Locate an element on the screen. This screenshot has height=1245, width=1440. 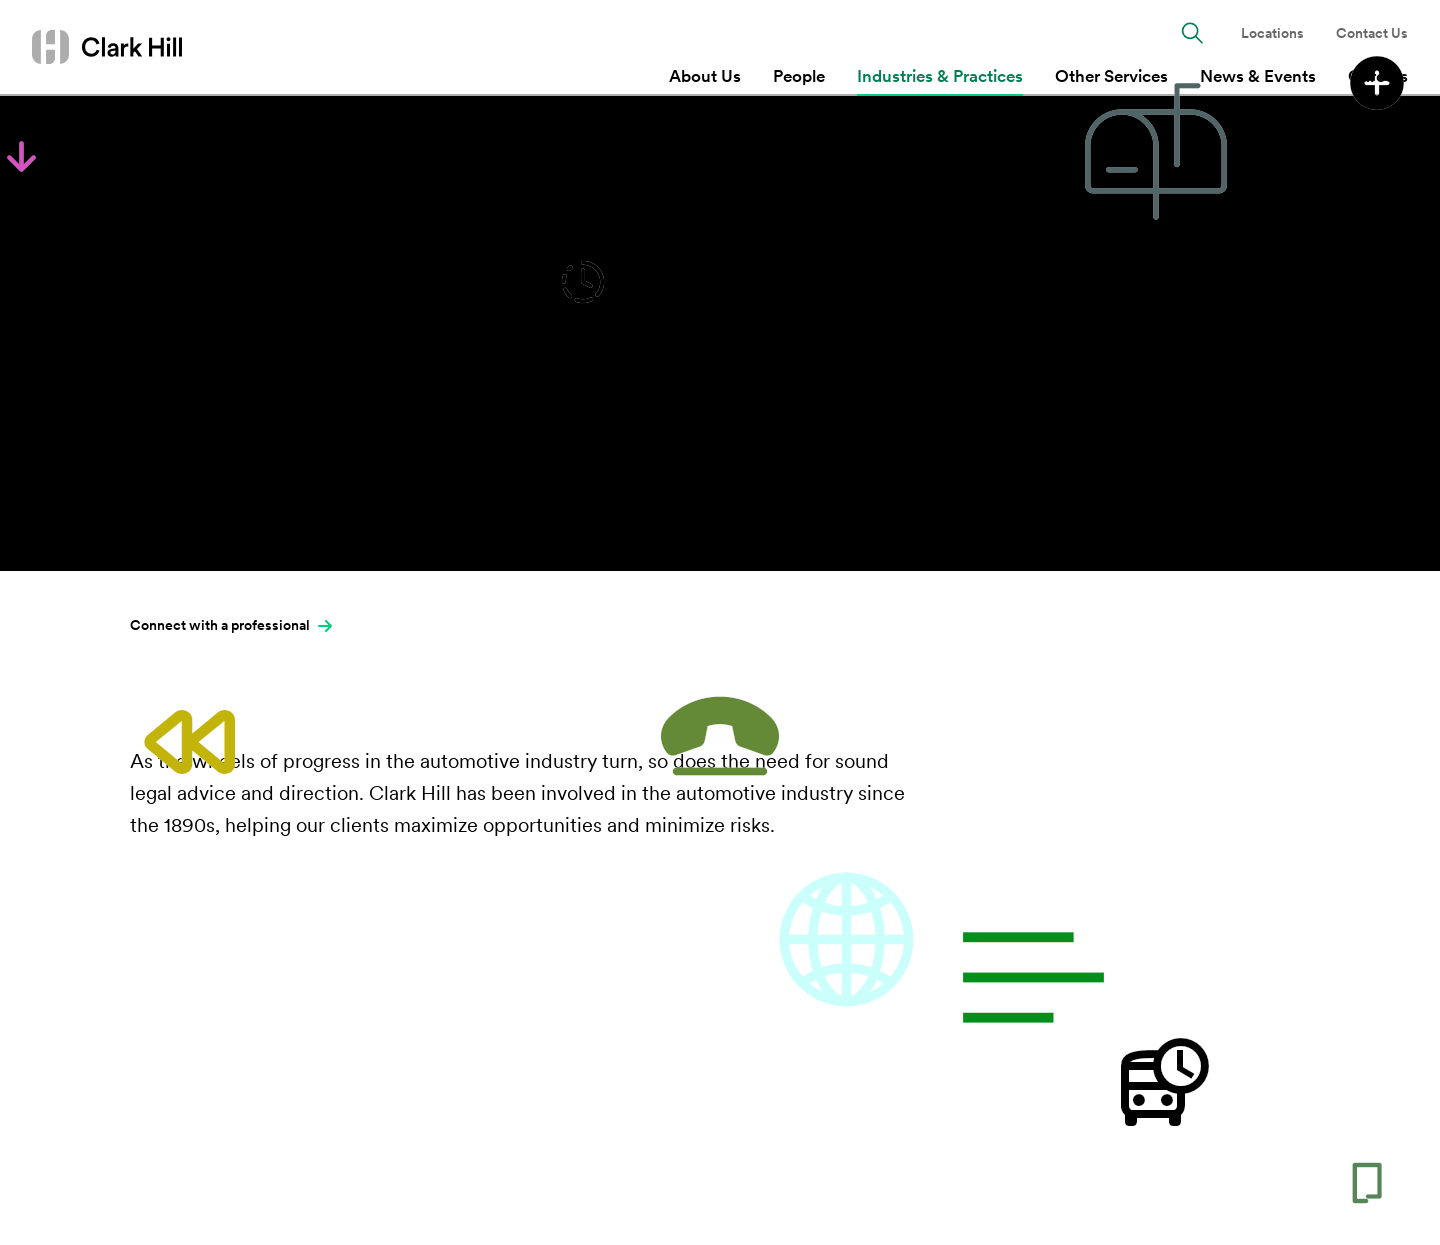
scroll down or view more content is located at coordinates (21, 156).